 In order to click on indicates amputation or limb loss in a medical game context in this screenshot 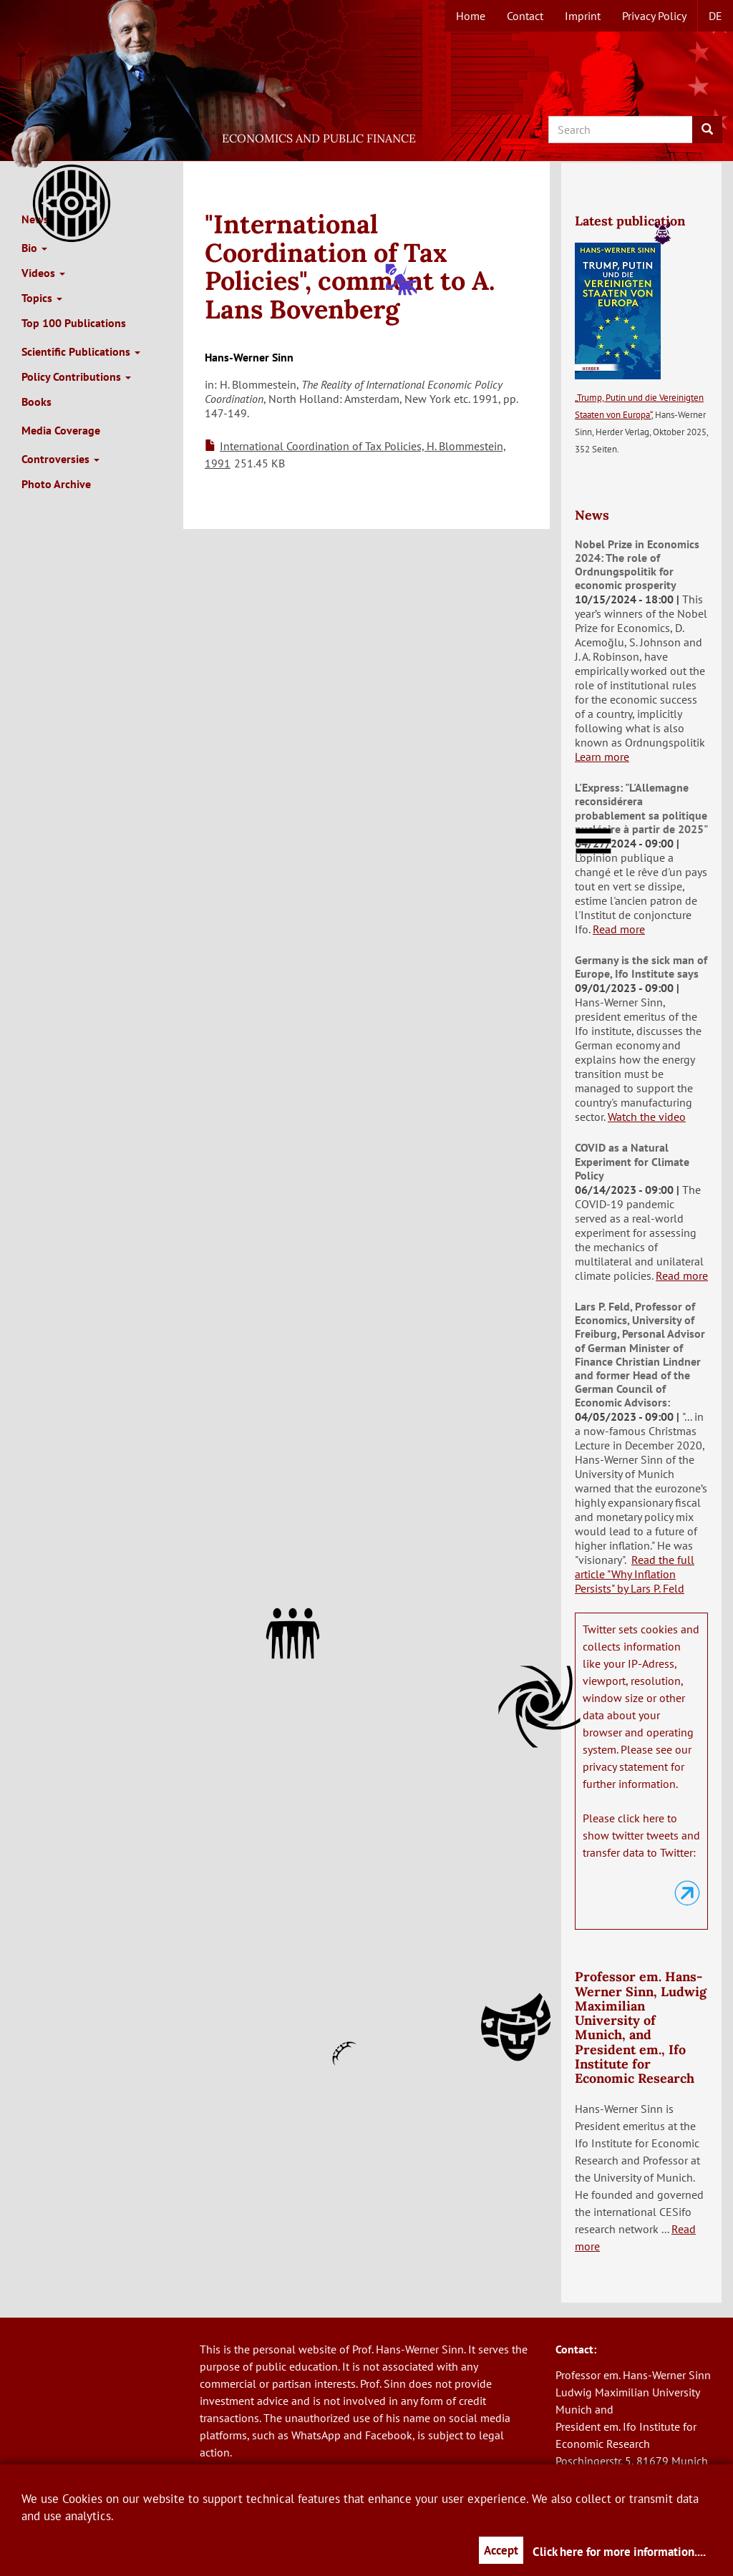, I will do `click(401, 279)`.